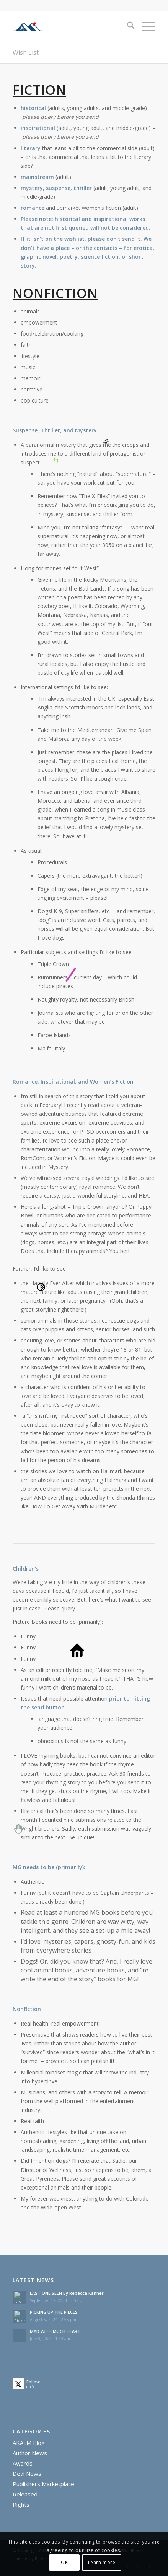  I want to click on adjust display contrast settings, so click(41, 1287).